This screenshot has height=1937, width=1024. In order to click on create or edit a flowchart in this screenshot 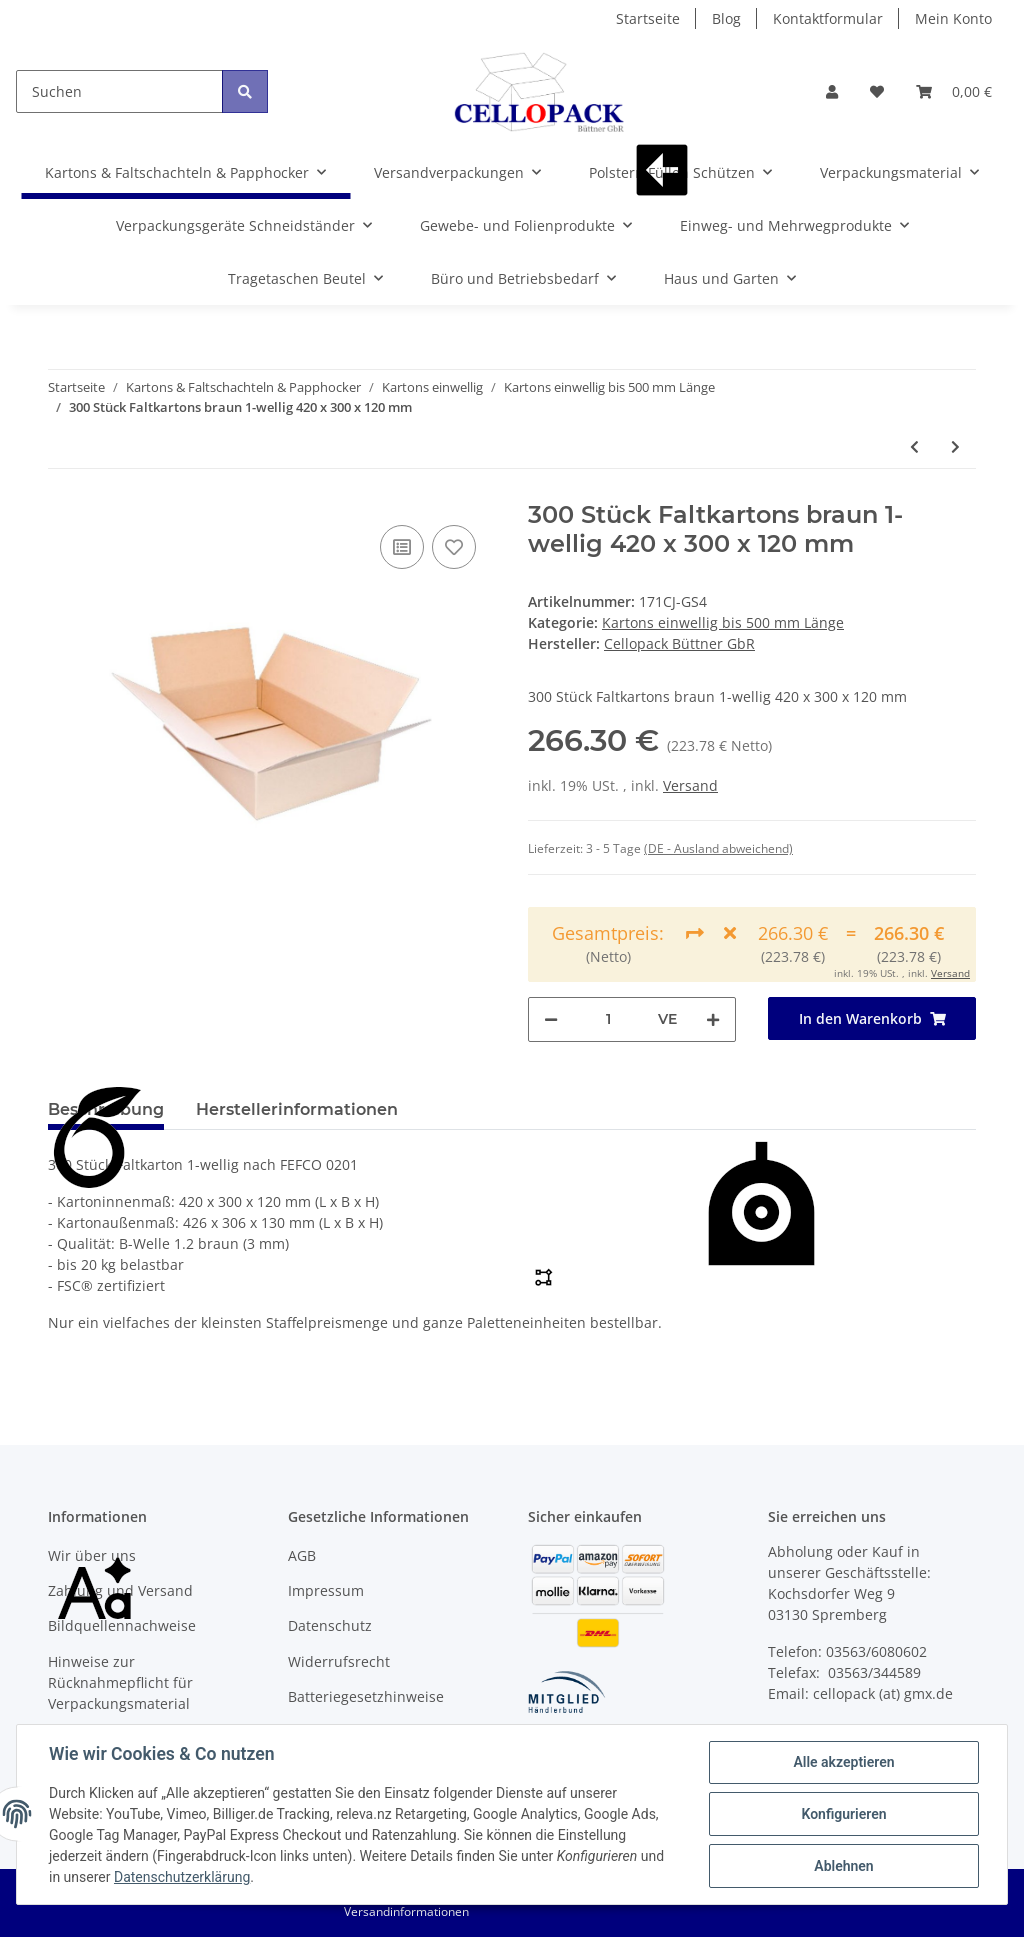, I will do `click(543, 1277)`.